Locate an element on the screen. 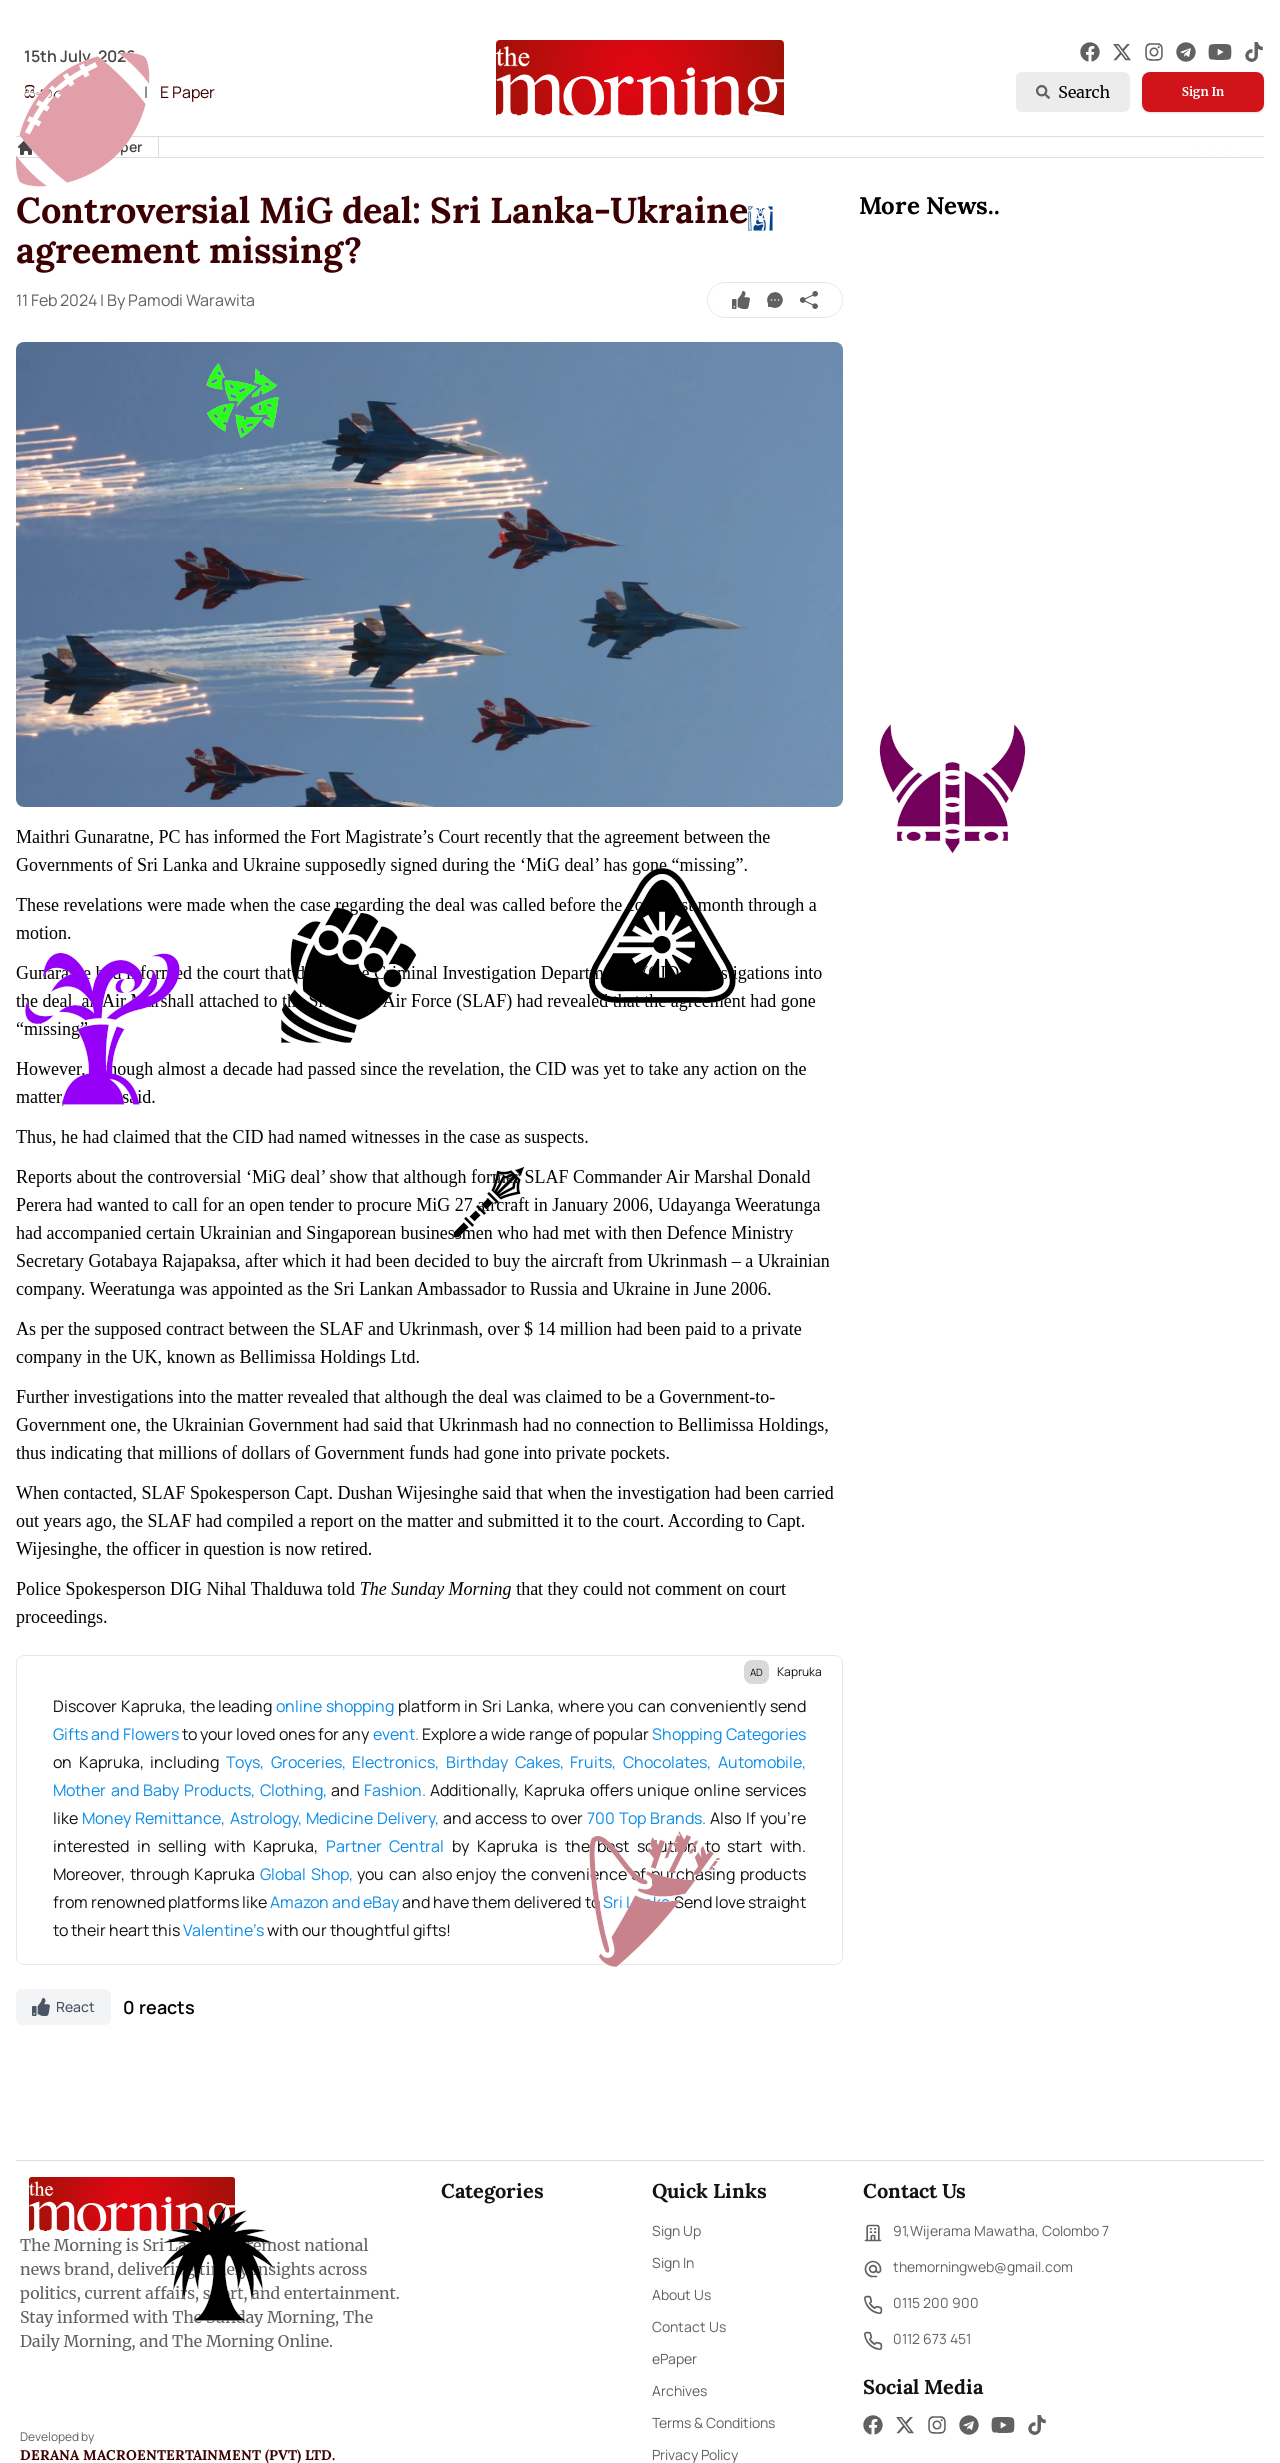 The width and height of the screenshot is (1280, 2463). select viking or norse character class is located at coordinates (952, 785).